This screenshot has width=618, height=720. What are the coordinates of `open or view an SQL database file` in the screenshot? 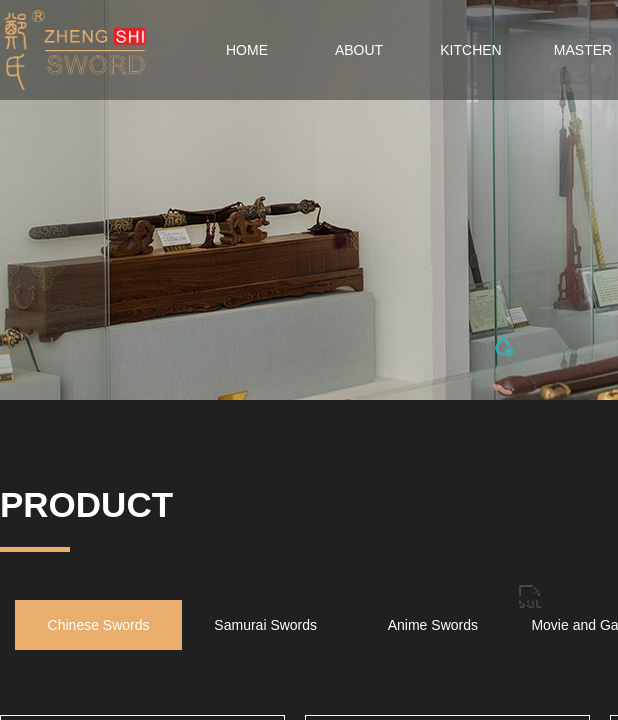 It's located at (529, 597).